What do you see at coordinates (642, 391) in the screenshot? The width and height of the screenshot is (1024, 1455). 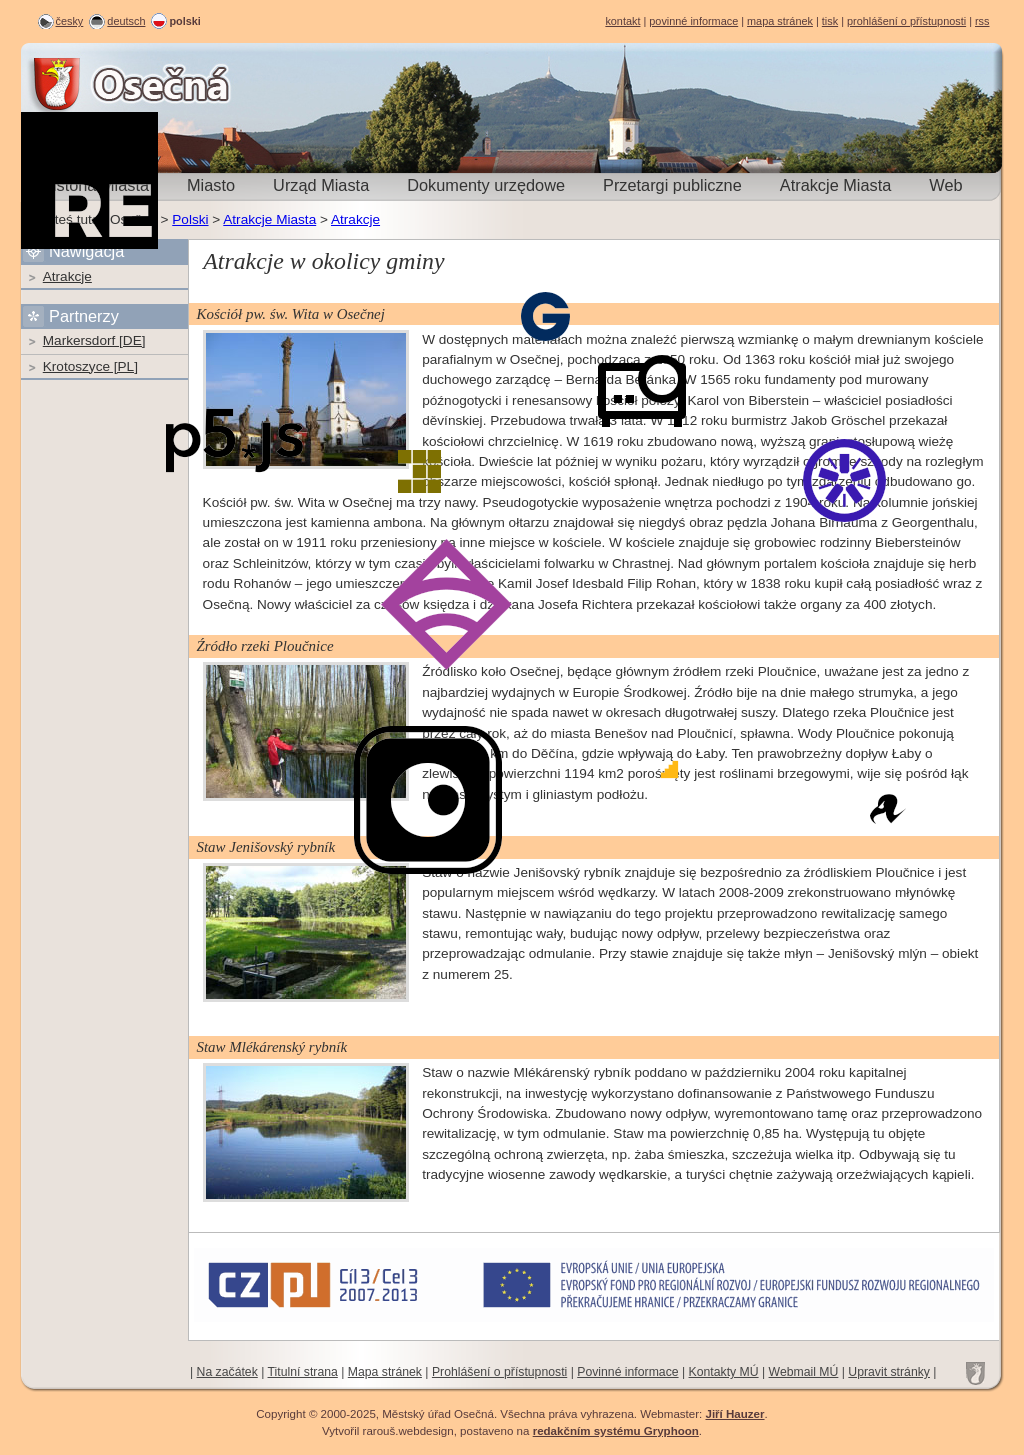 I see `start a presentation or slideshow` at bounding box center [642, 391].